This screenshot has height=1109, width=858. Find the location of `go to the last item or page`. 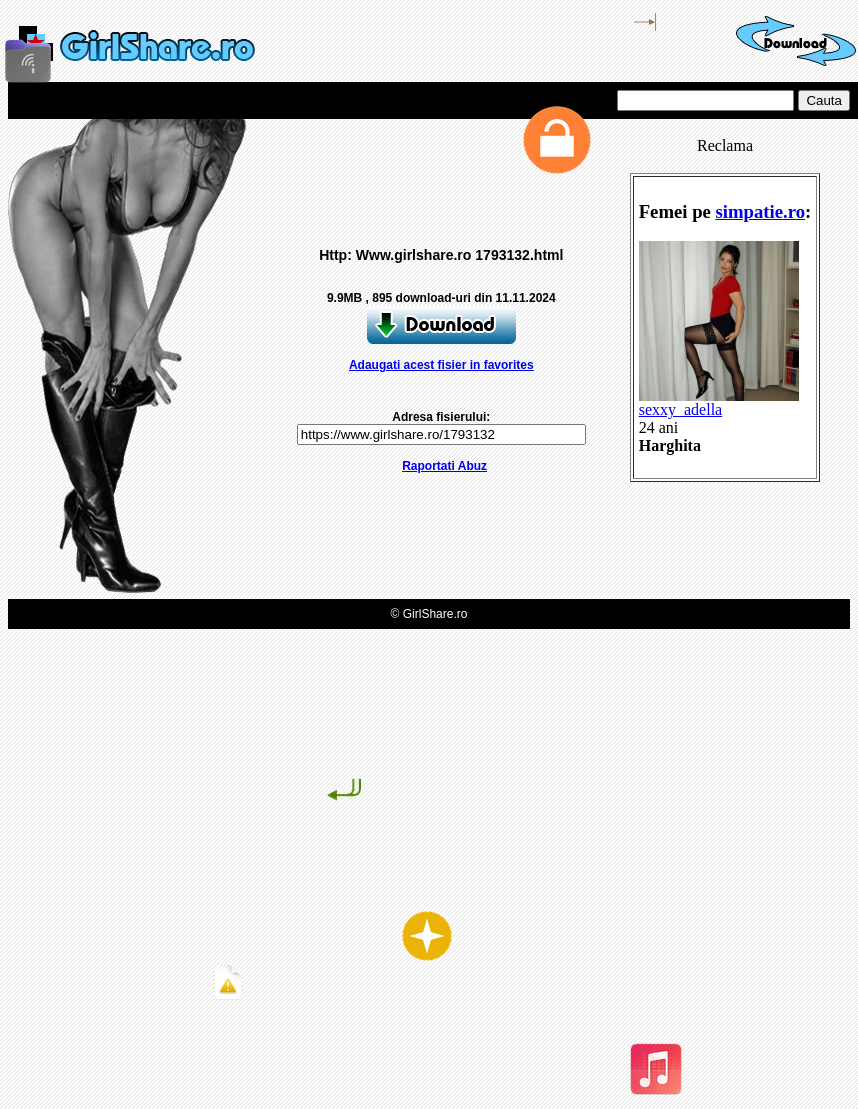

go to the last item or page is located at coordinates (645, 22).